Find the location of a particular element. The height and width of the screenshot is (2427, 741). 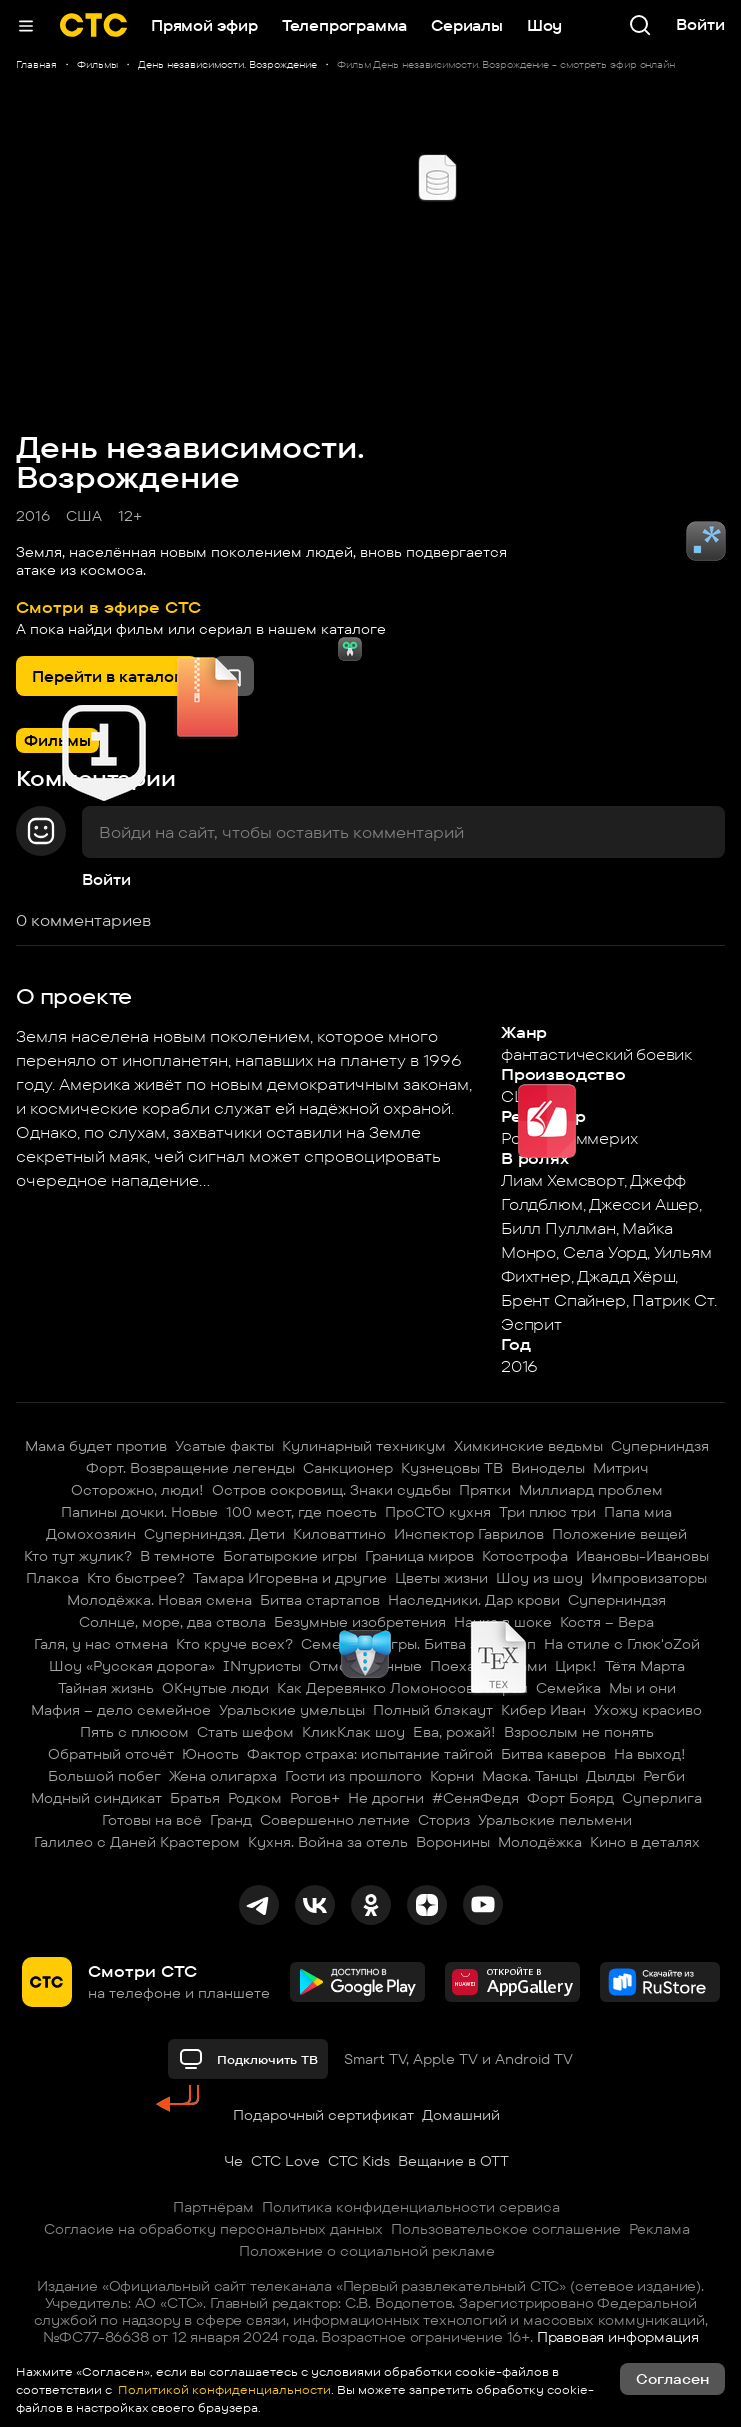

an EPS vector file is located at coordinates (547, 1121).